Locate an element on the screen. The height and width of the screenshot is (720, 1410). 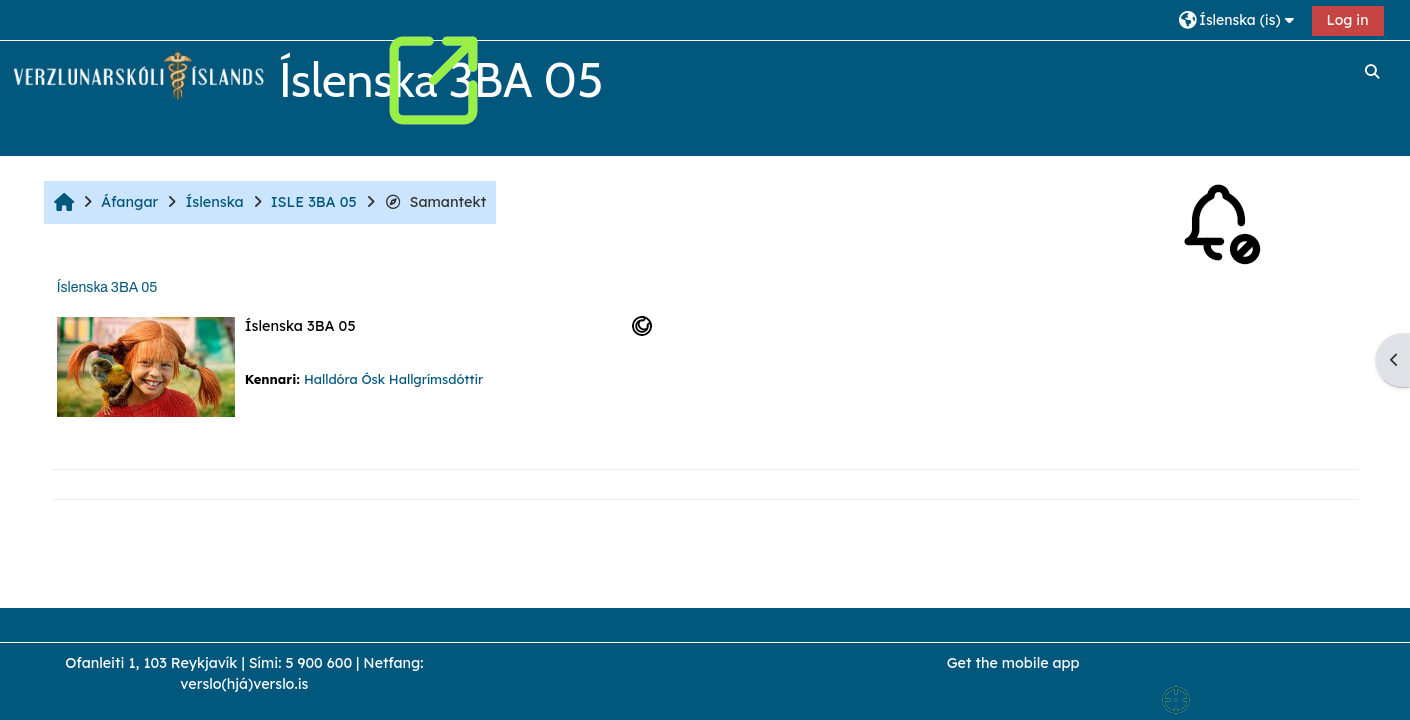
mute or disable notifications is located at coordinates (1218, 222).